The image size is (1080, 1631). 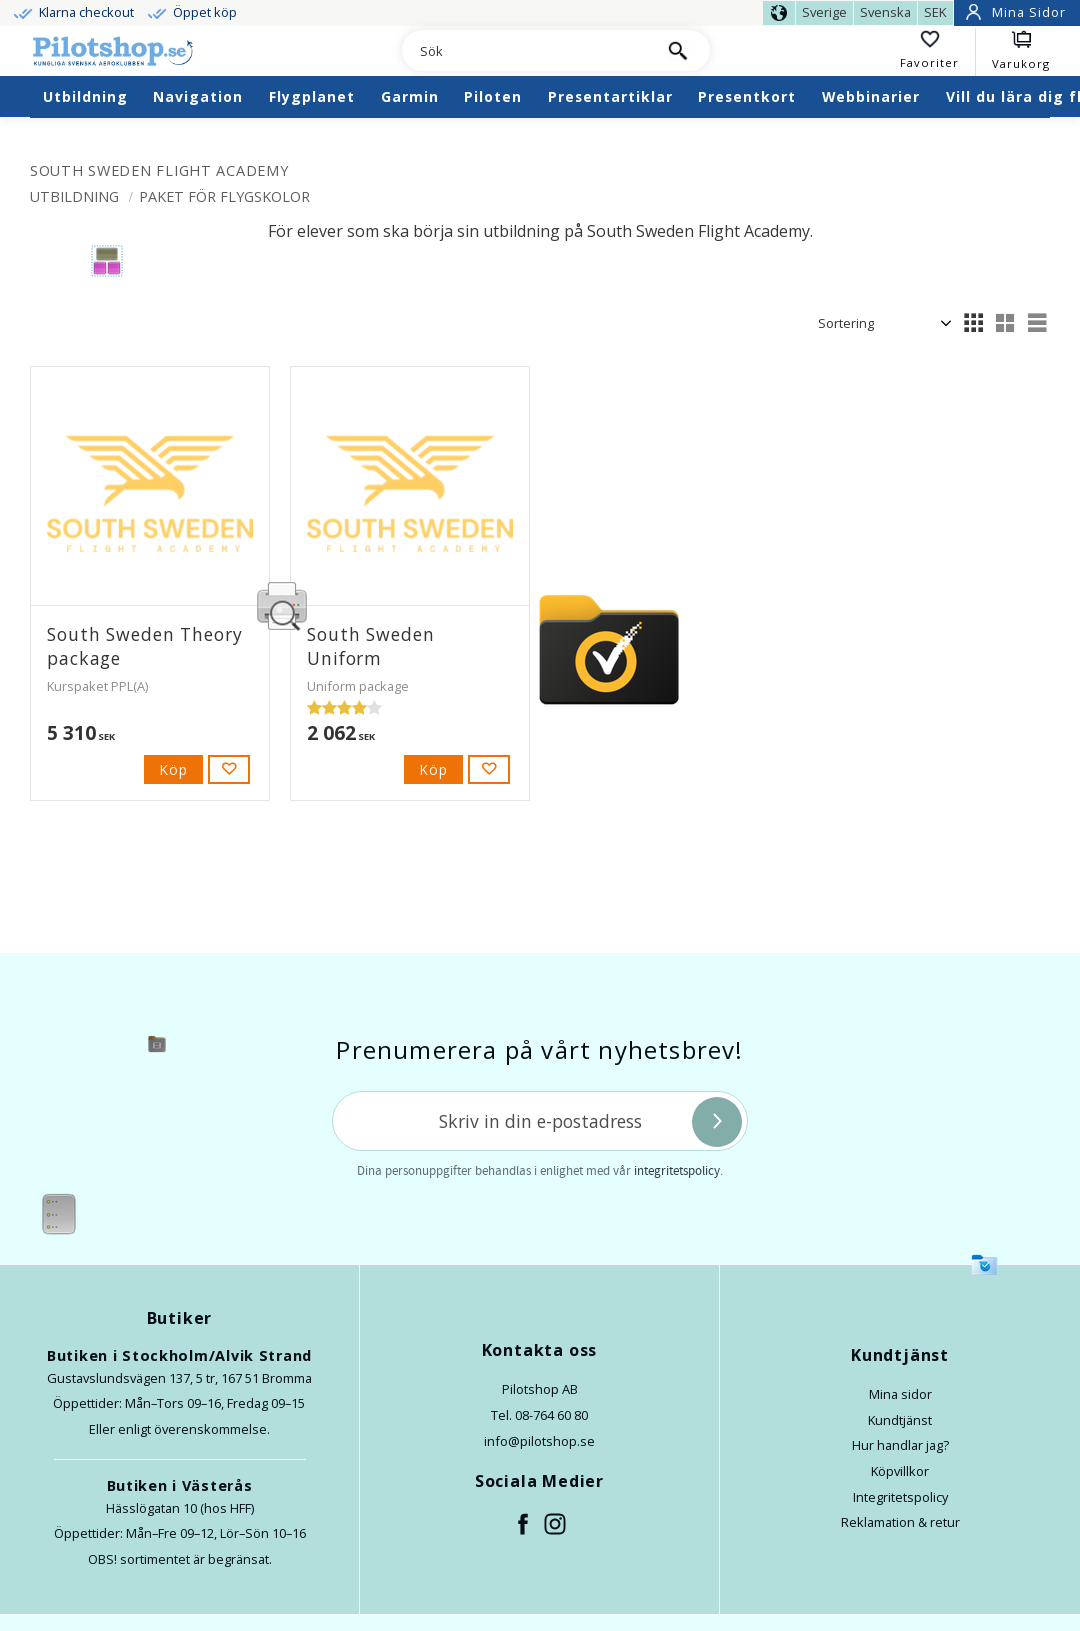 What do you see at coordinates (282, 606) in the screenshot?
I see `preview document before printing` at bounding box center [282, 606].